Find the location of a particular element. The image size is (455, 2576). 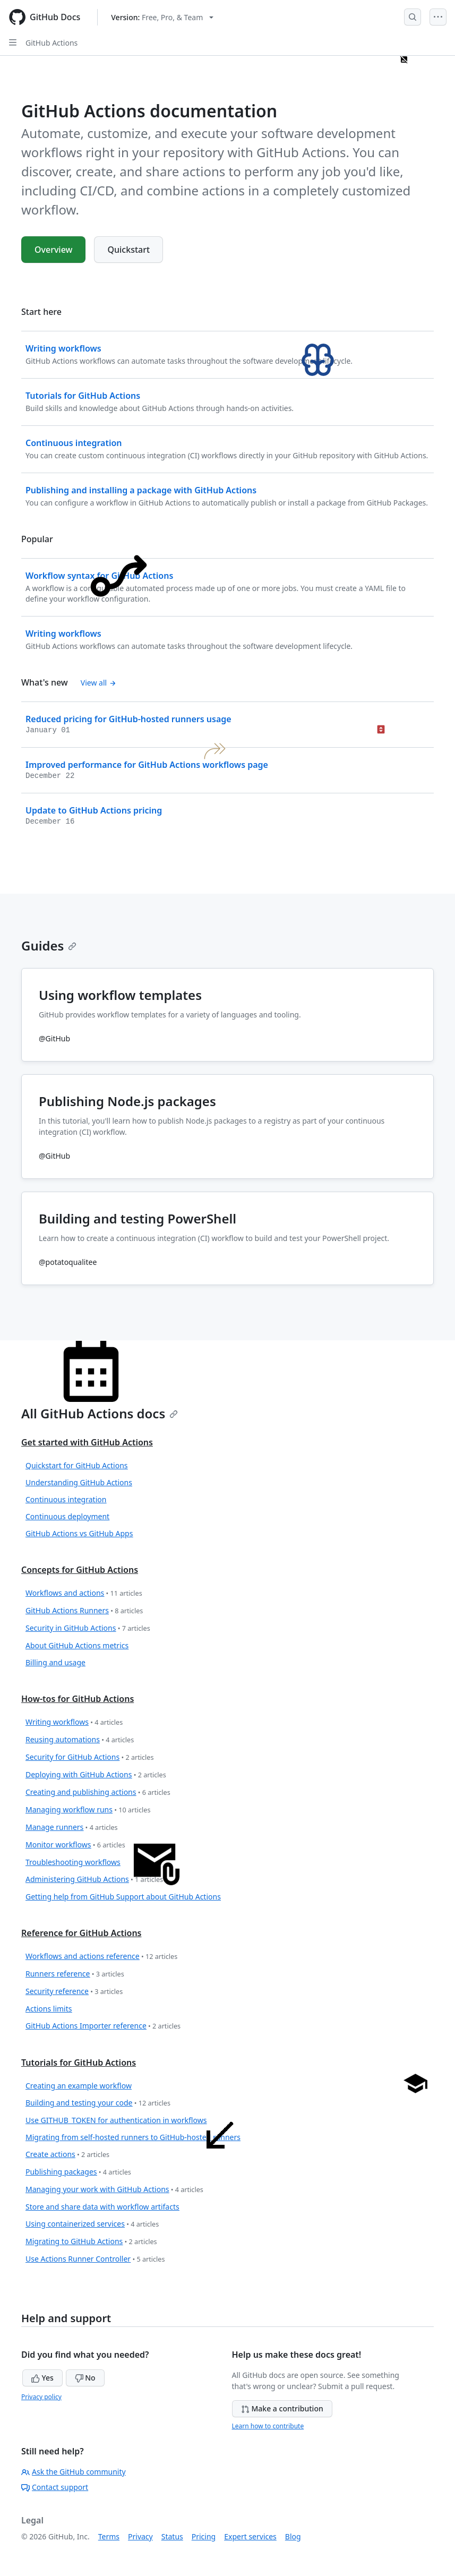

access elevator controls or floor selection is located at coordinates (381, 729).